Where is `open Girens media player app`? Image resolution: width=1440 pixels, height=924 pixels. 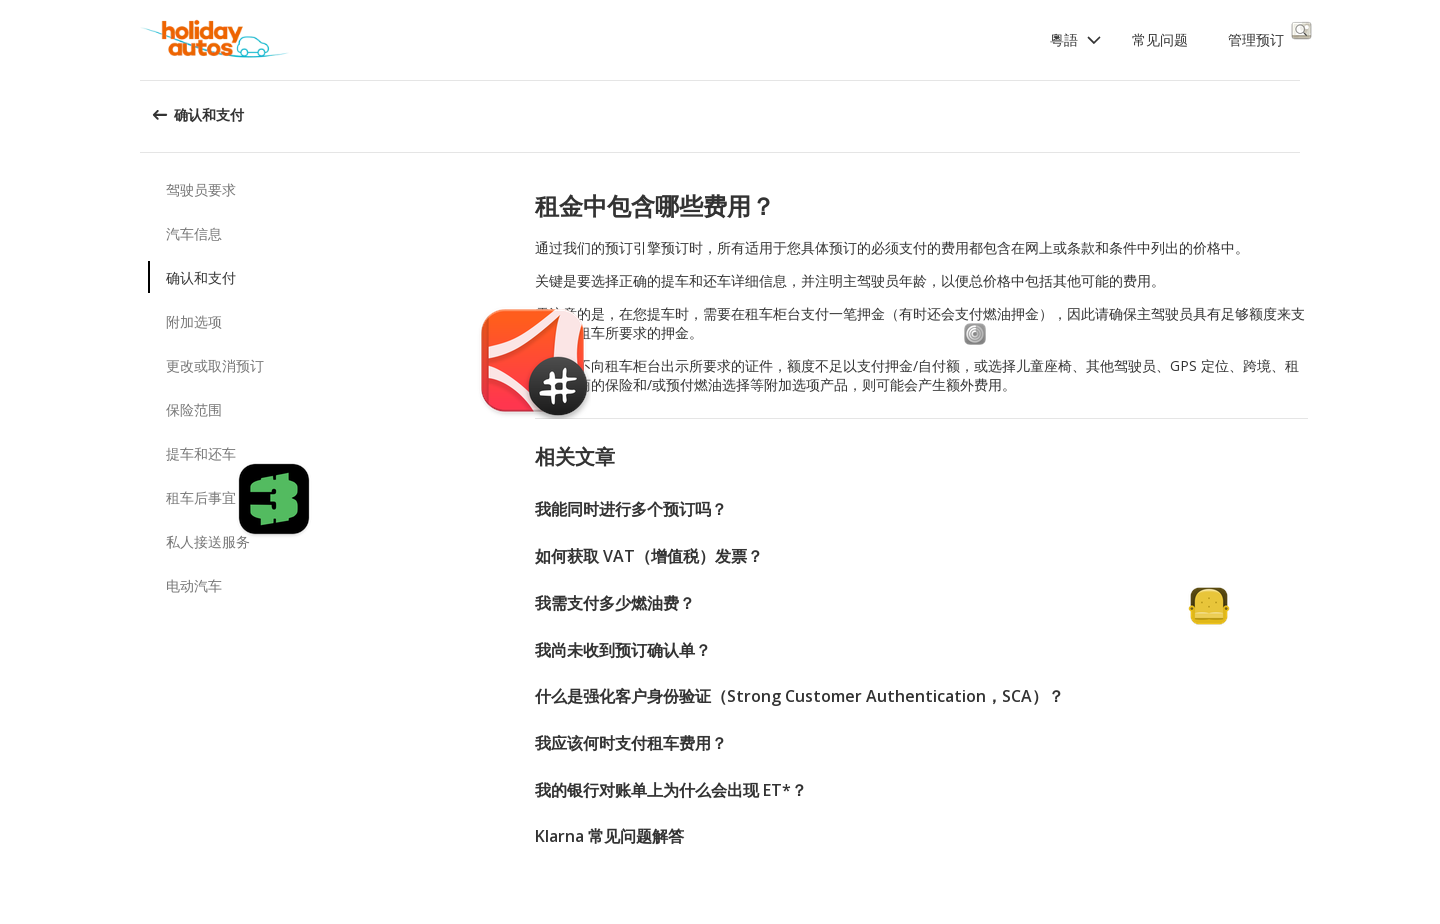
open Girens media player app is located at coordinates (1209, 606).